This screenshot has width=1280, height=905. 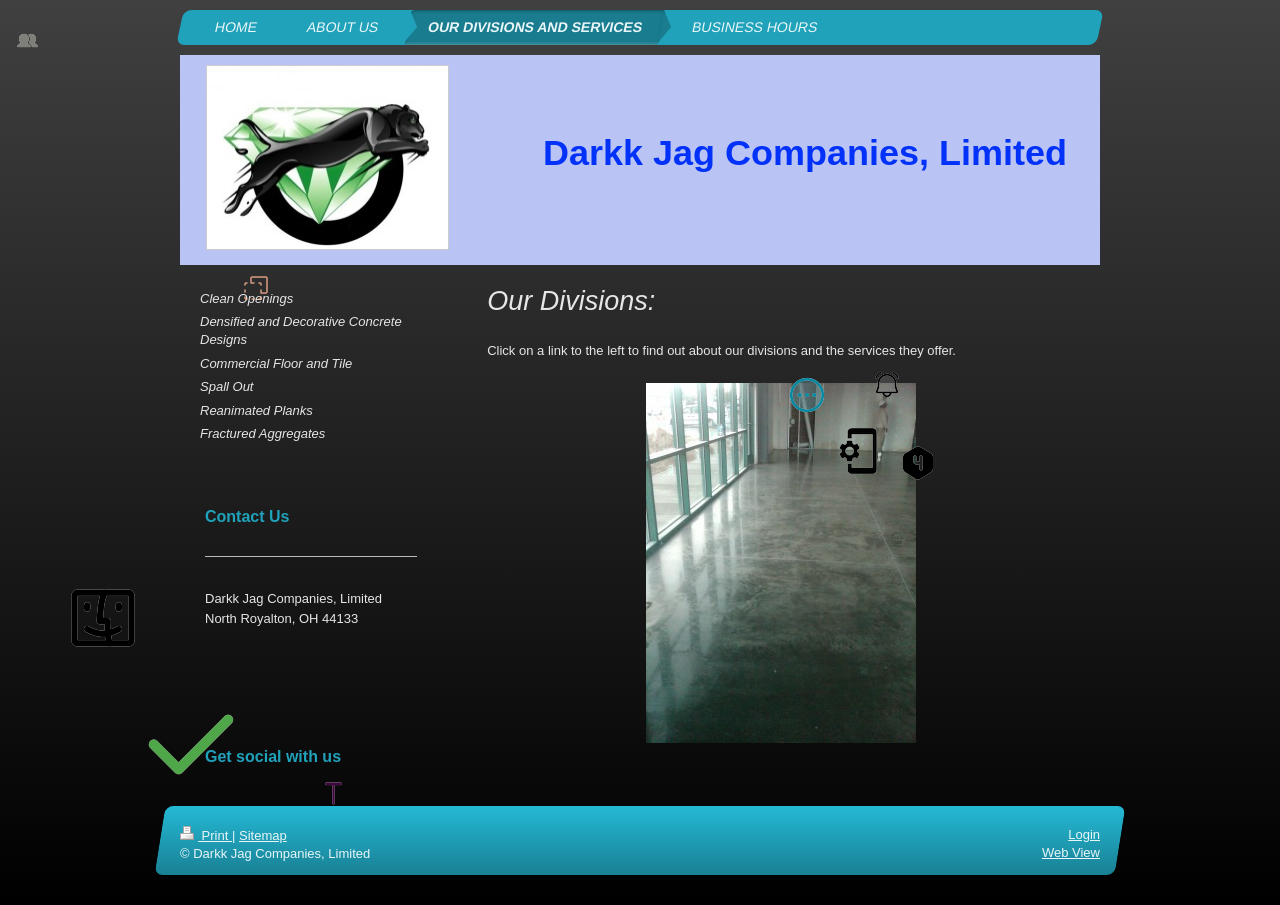 I want to click on confirm or submit an action, so click(x=188, y=744).